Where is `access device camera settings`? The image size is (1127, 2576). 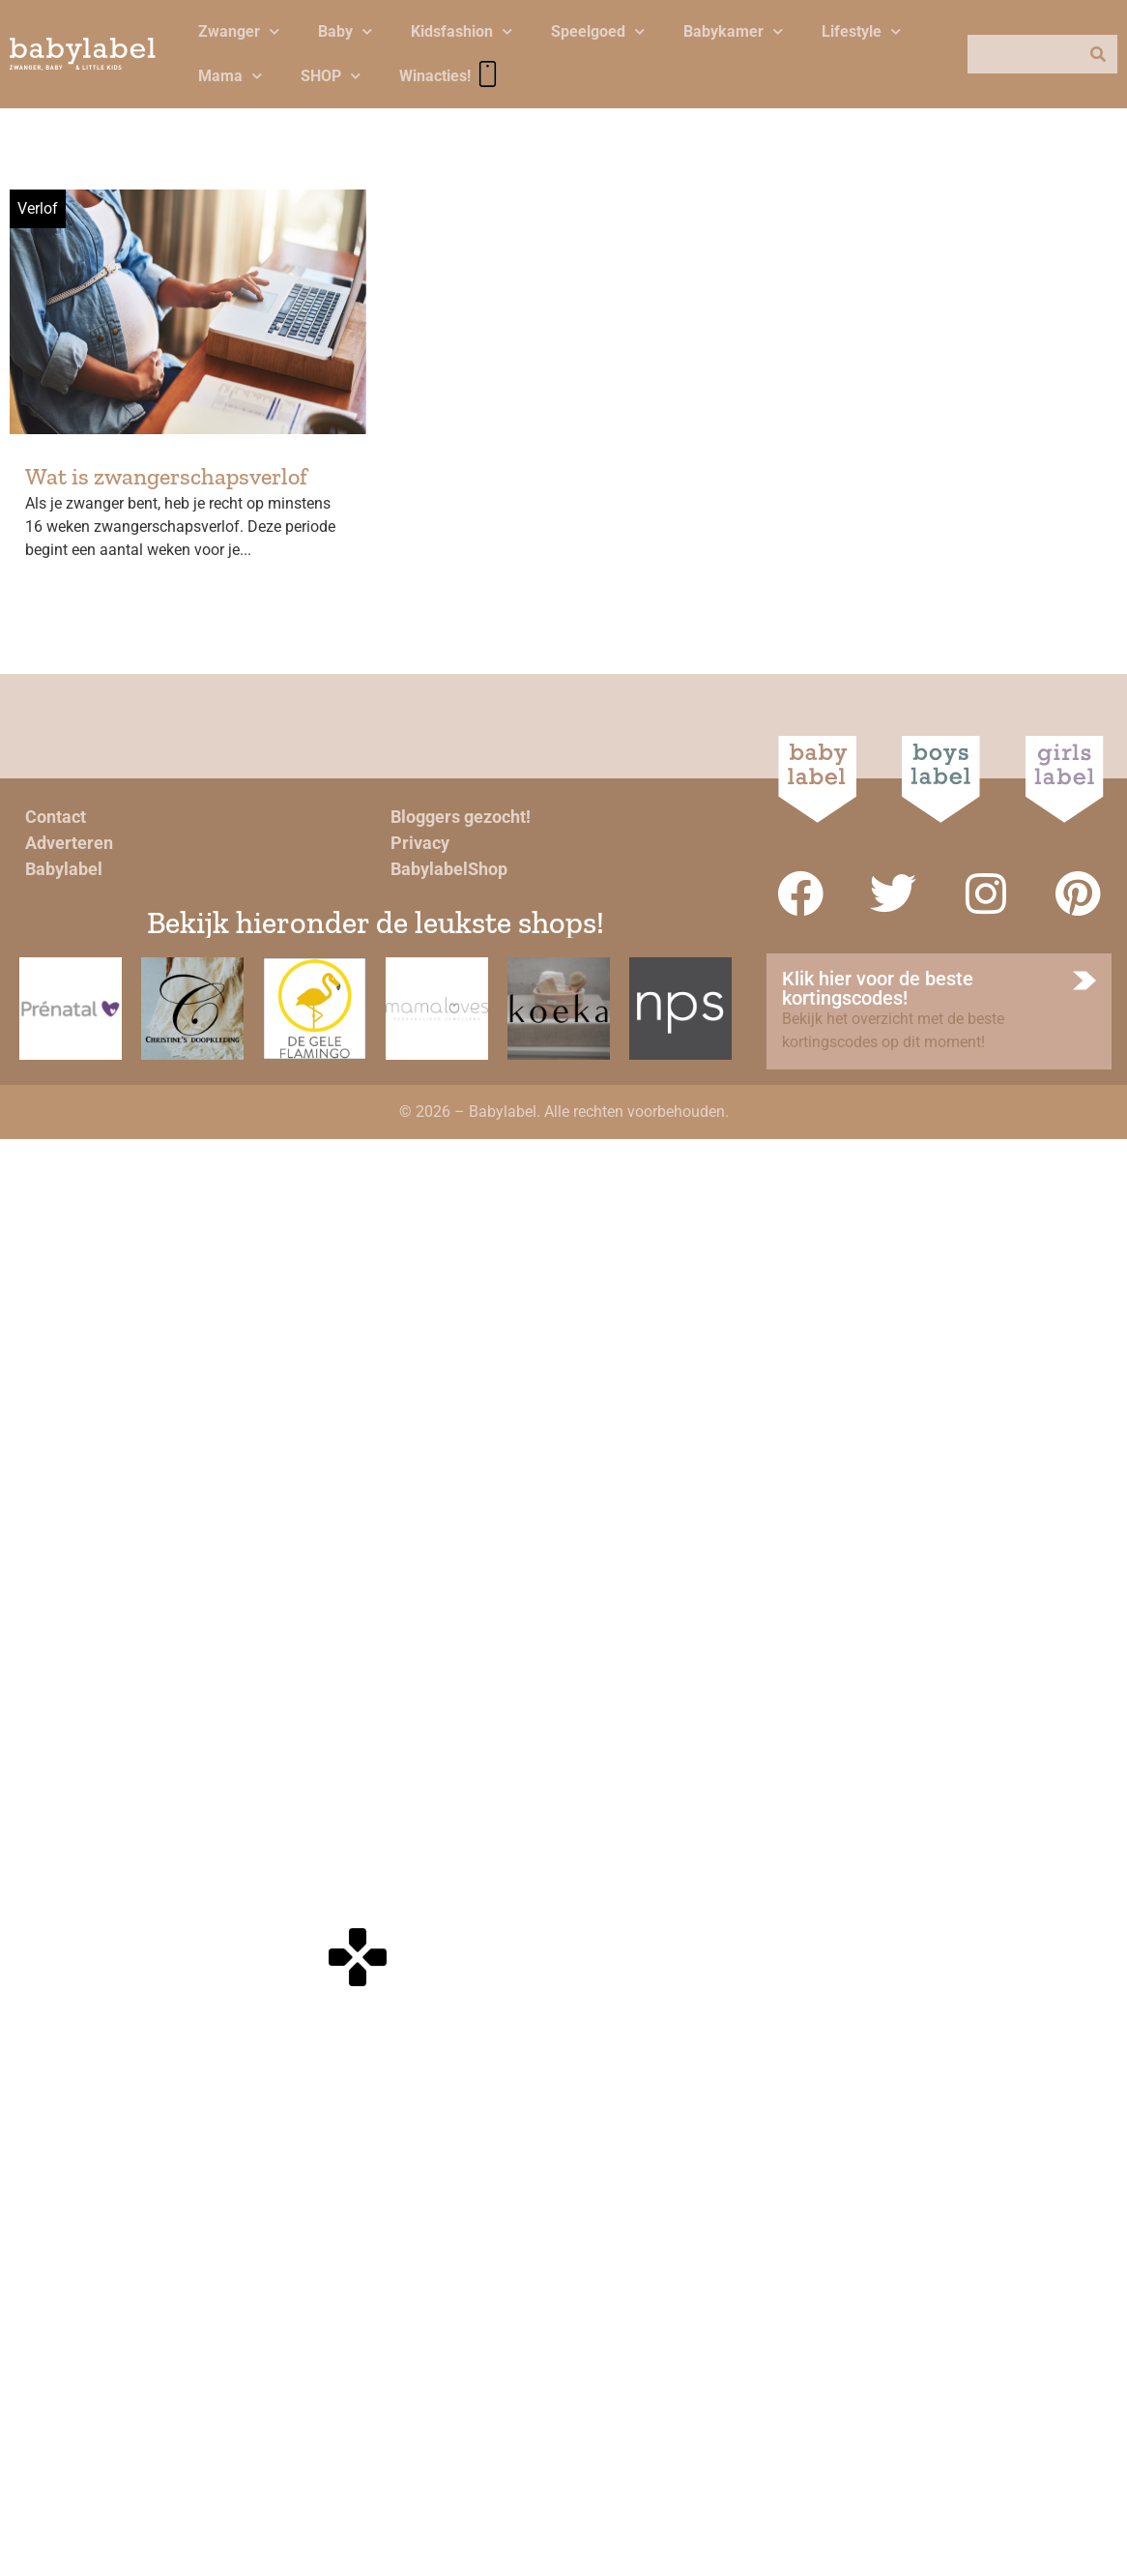 access device camera settings is located at coordinates (487, 73).